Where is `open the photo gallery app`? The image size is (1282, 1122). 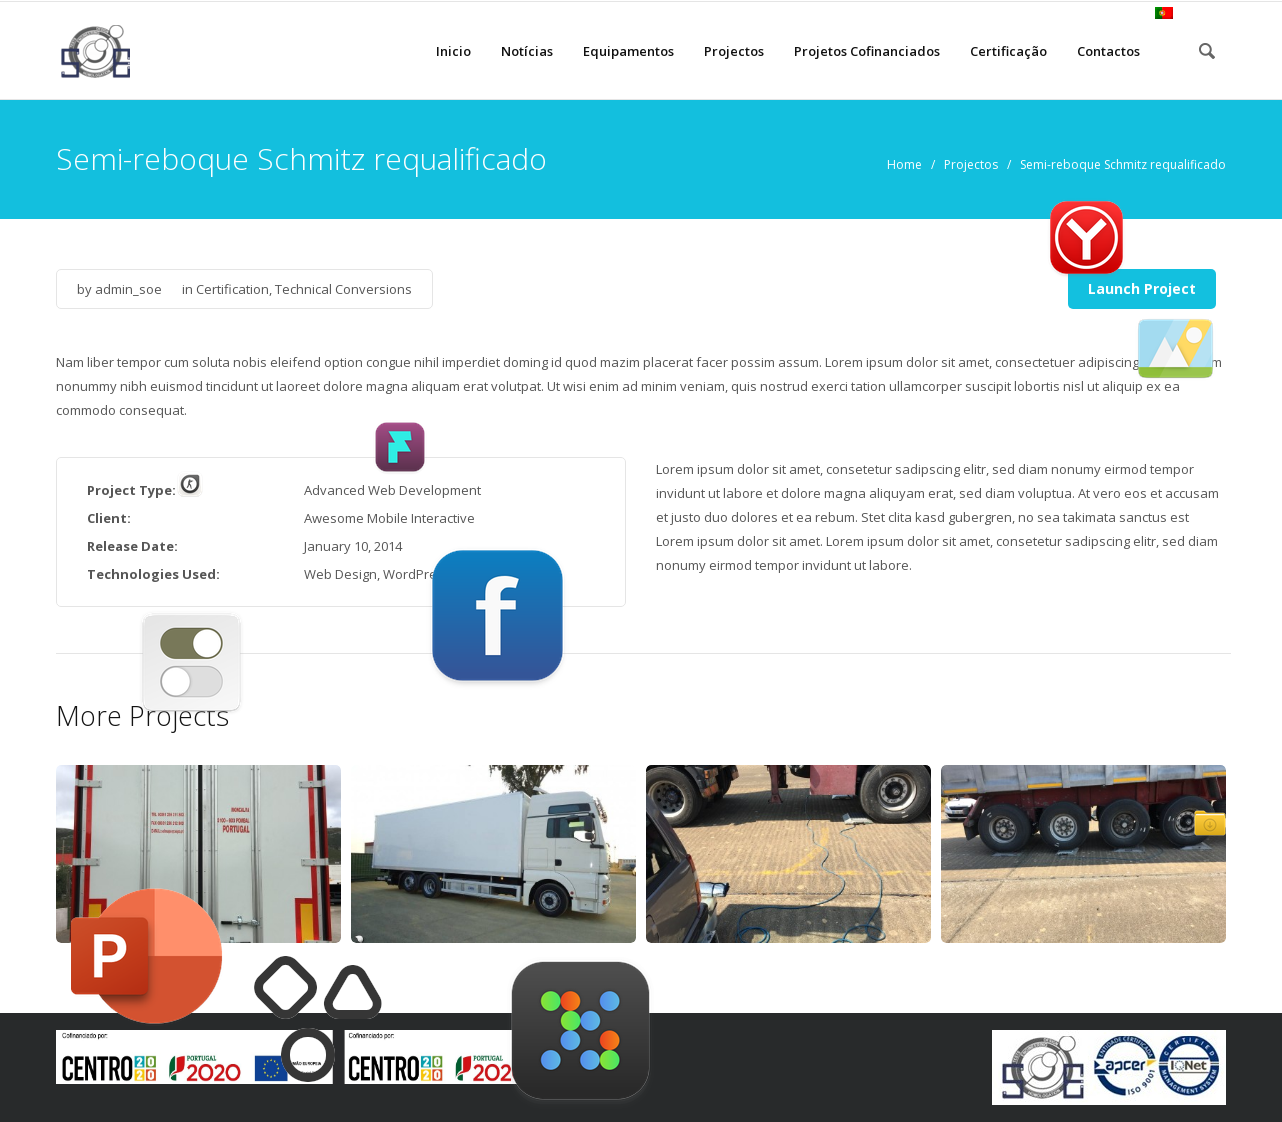 open the photo gallery app is located at coordinates (1175, 348).